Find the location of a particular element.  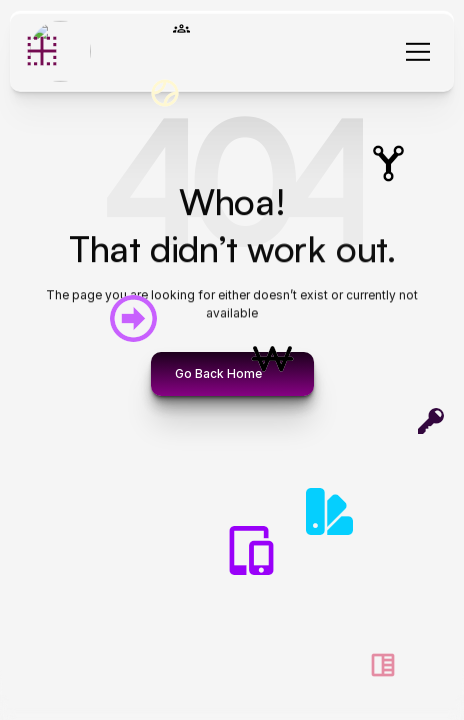

toggle between split-screen or half-view mode is located at coordinates (383, 665).